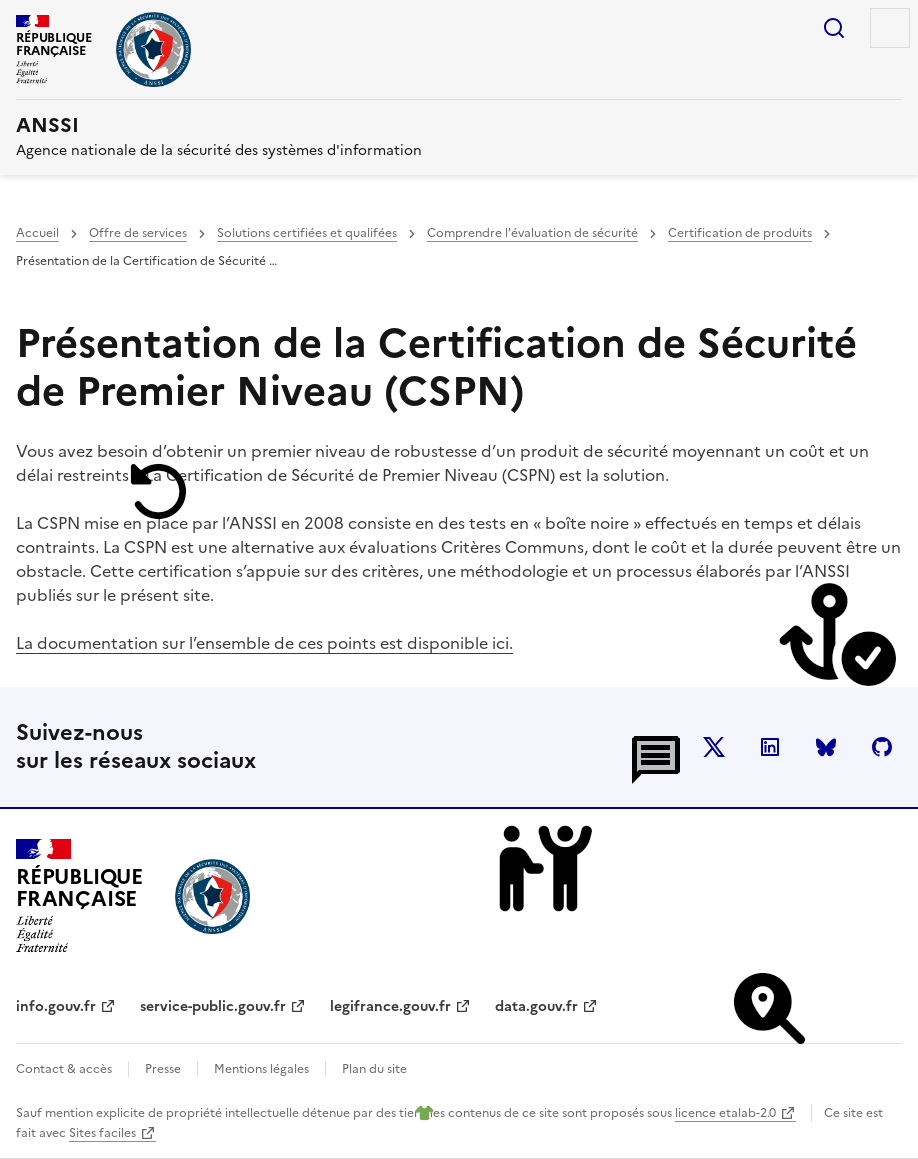 This screenshot has height=1159, width=918. Describe the element at coordinates (158, 491) in the screenshot. I see `undo last action` at that location.